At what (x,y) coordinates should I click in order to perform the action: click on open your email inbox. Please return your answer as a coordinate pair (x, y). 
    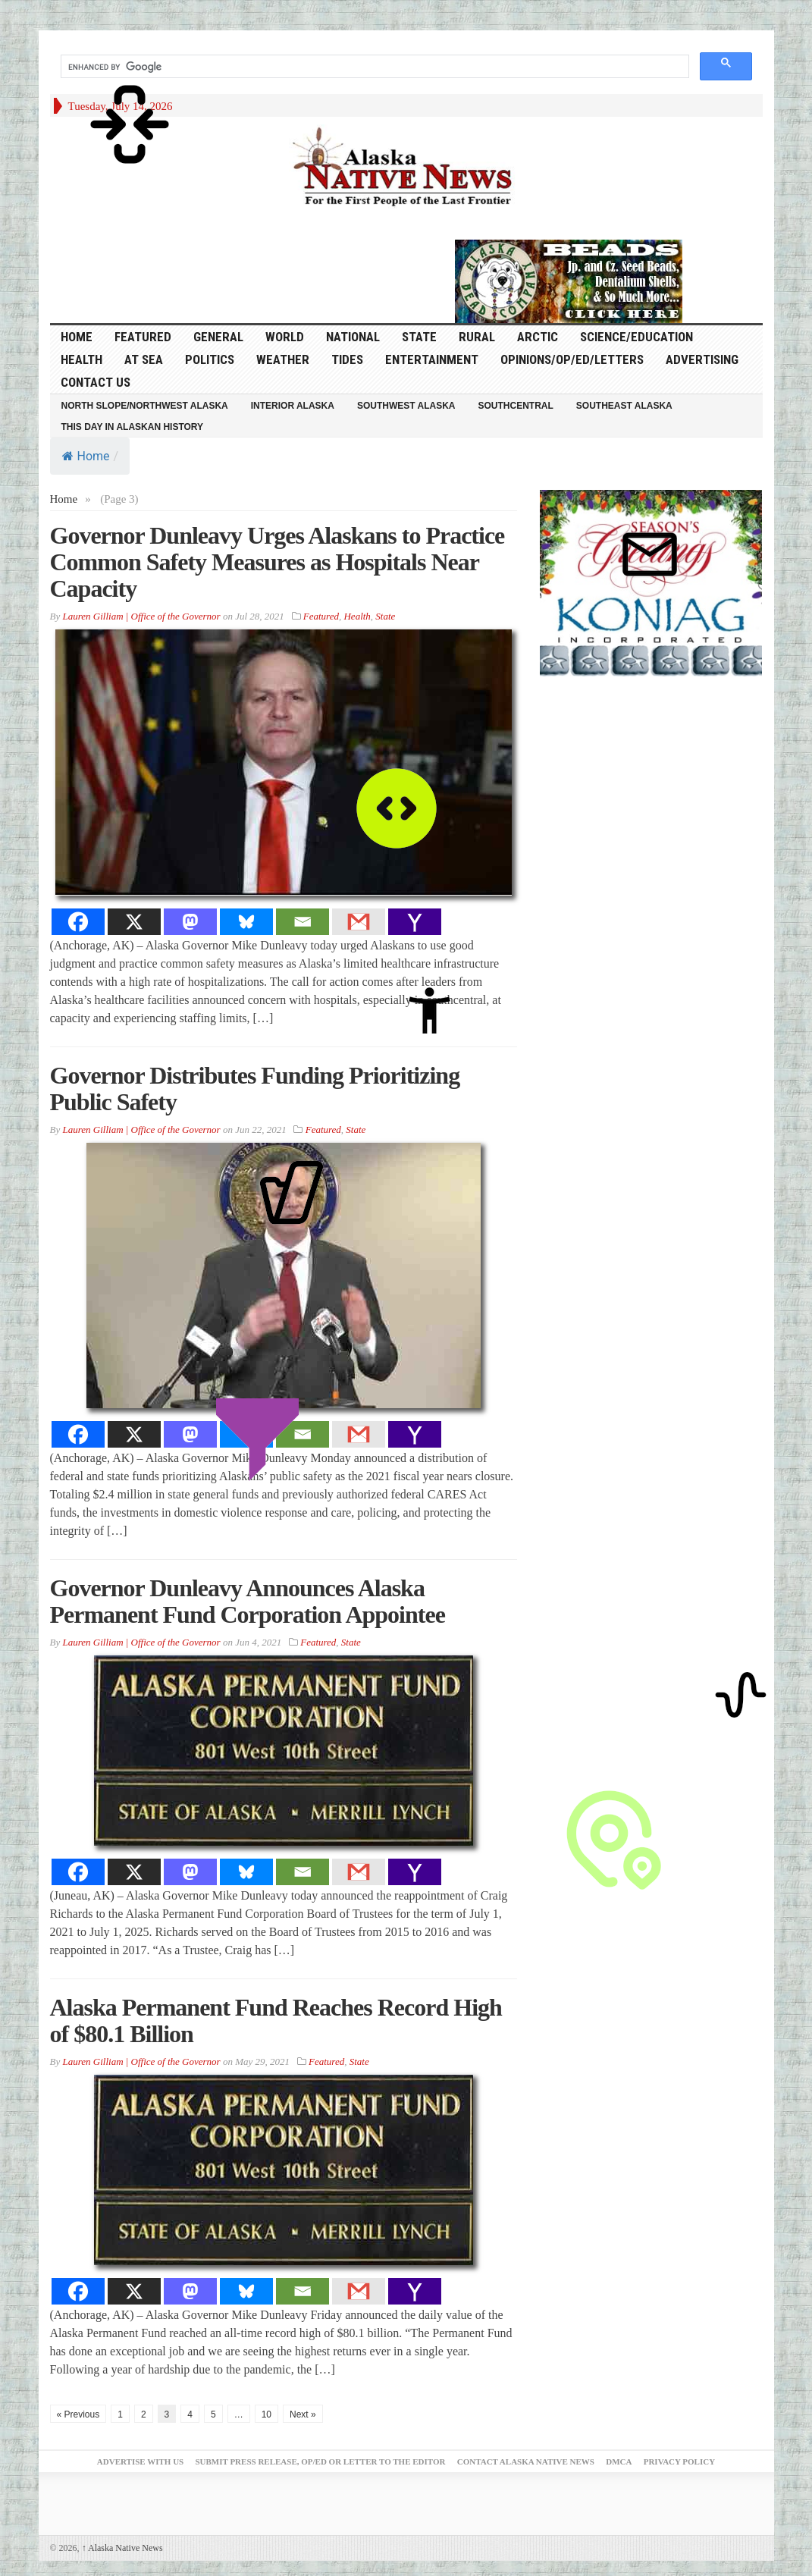
    Looking at the image, I should click on (650, 554).